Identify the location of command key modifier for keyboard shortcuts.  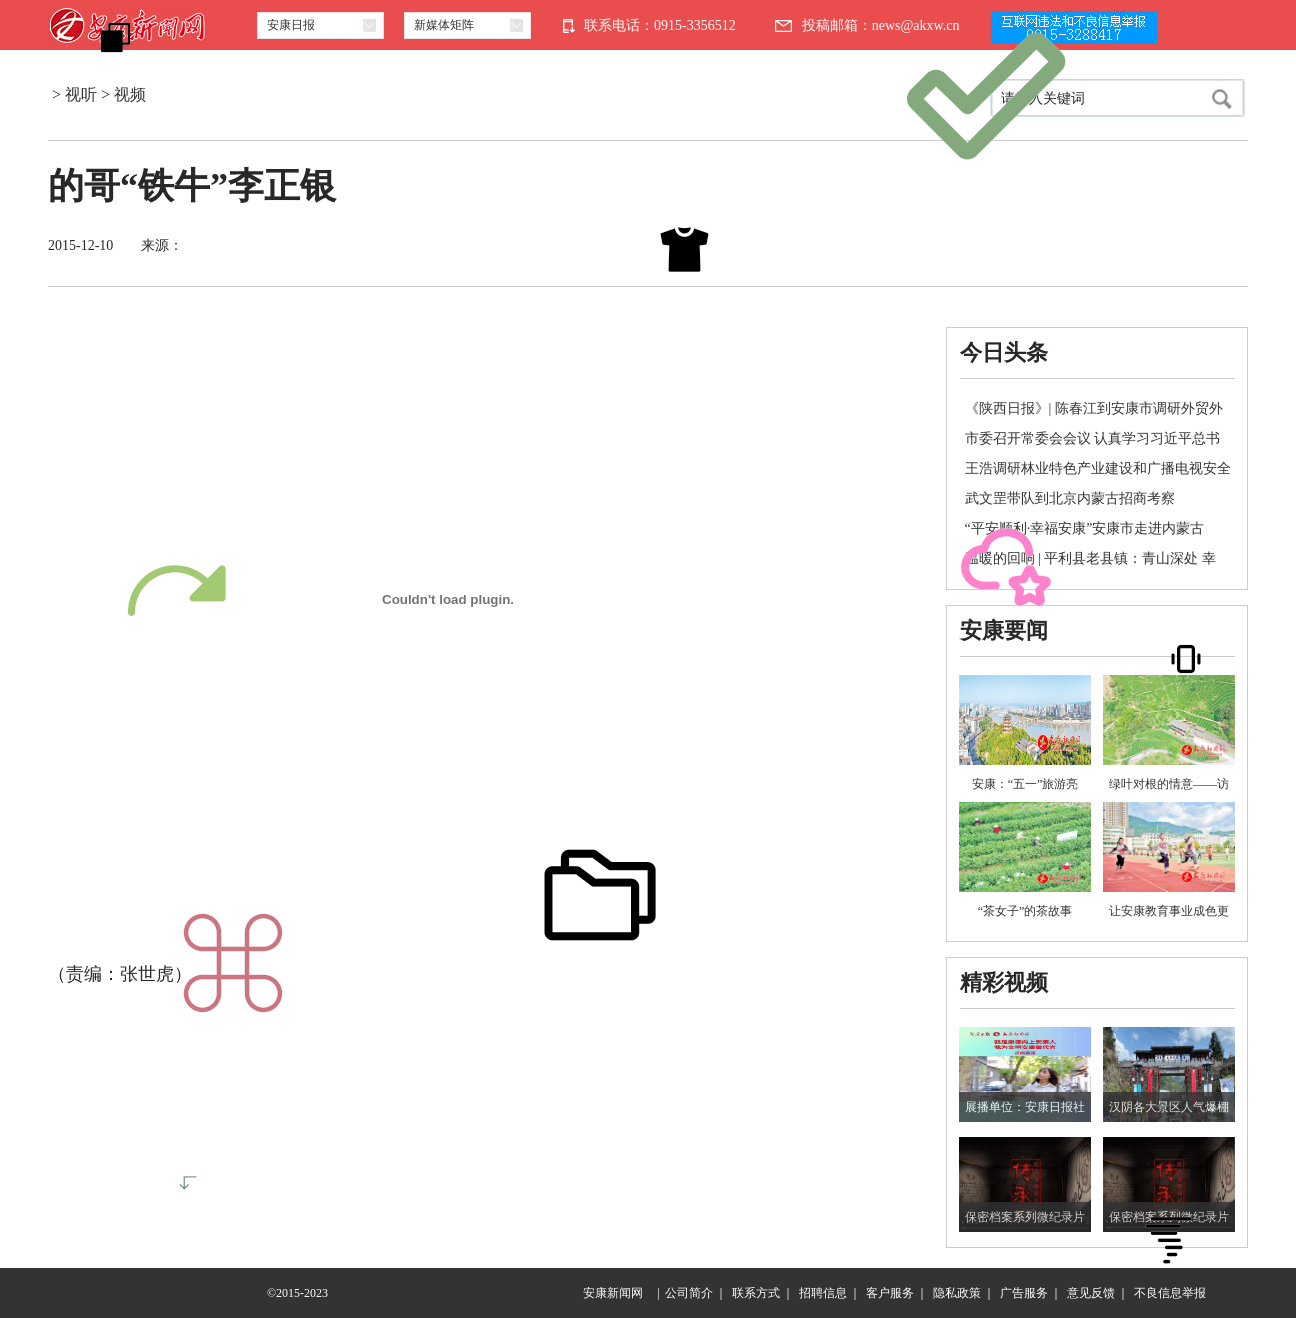
(233, 963).